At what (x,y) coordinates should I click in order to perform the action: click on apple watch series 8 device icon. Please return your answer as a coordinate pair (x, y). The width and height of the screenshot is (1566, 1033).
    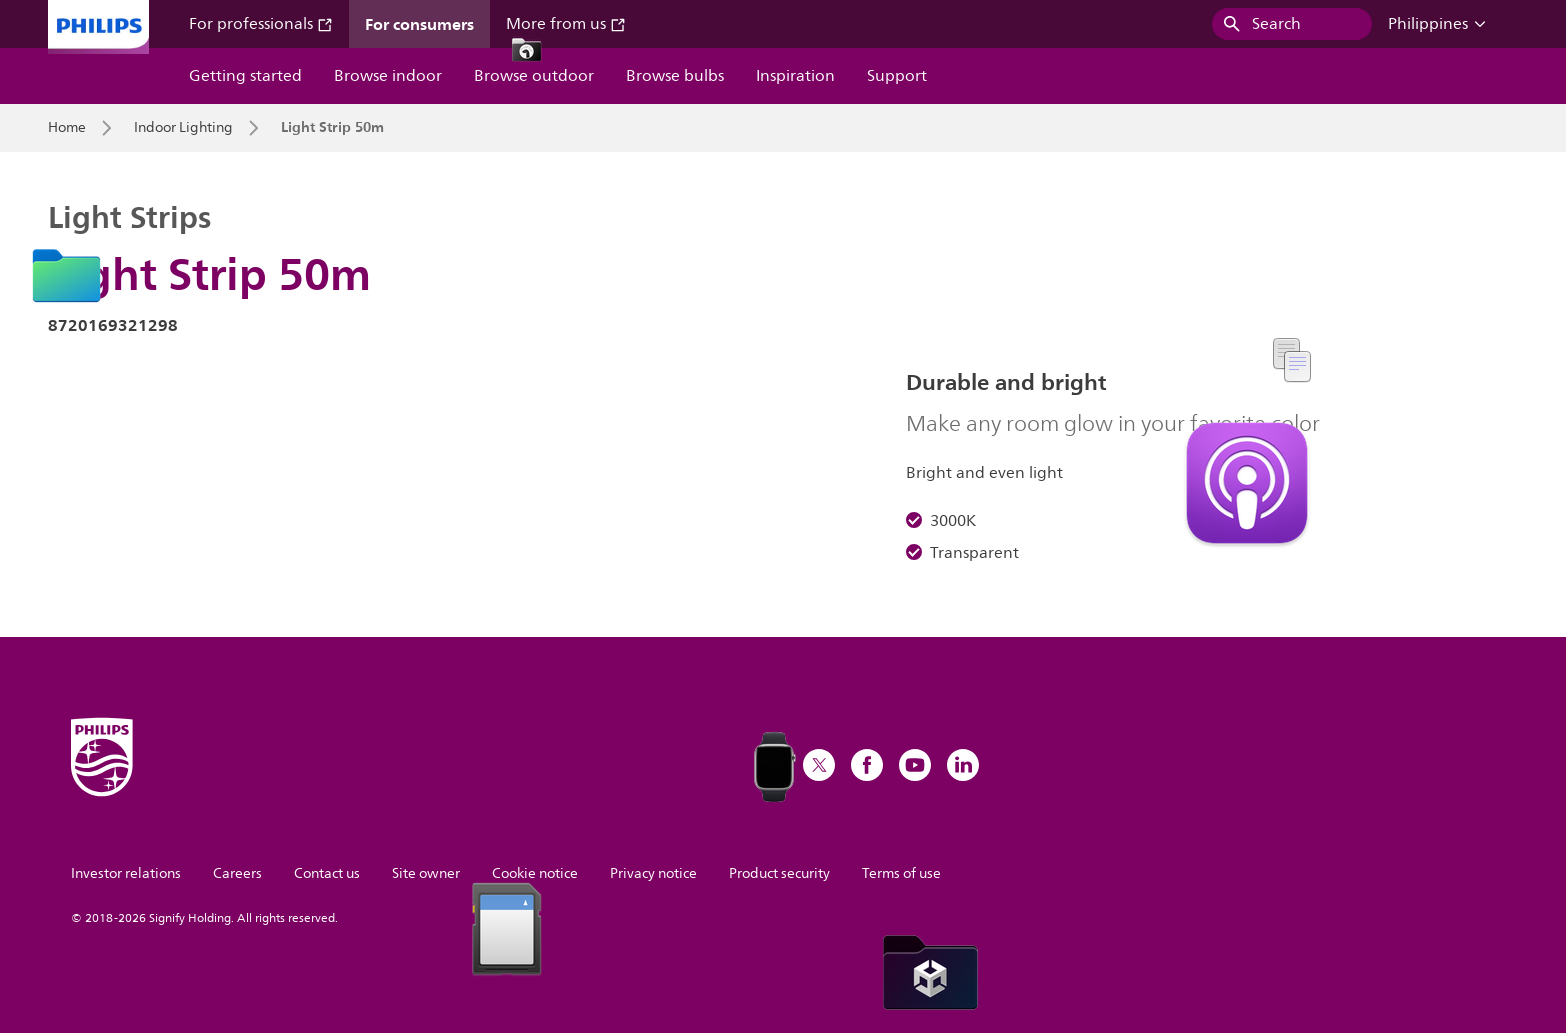
    Looking at the image, I should click on (774, 767).